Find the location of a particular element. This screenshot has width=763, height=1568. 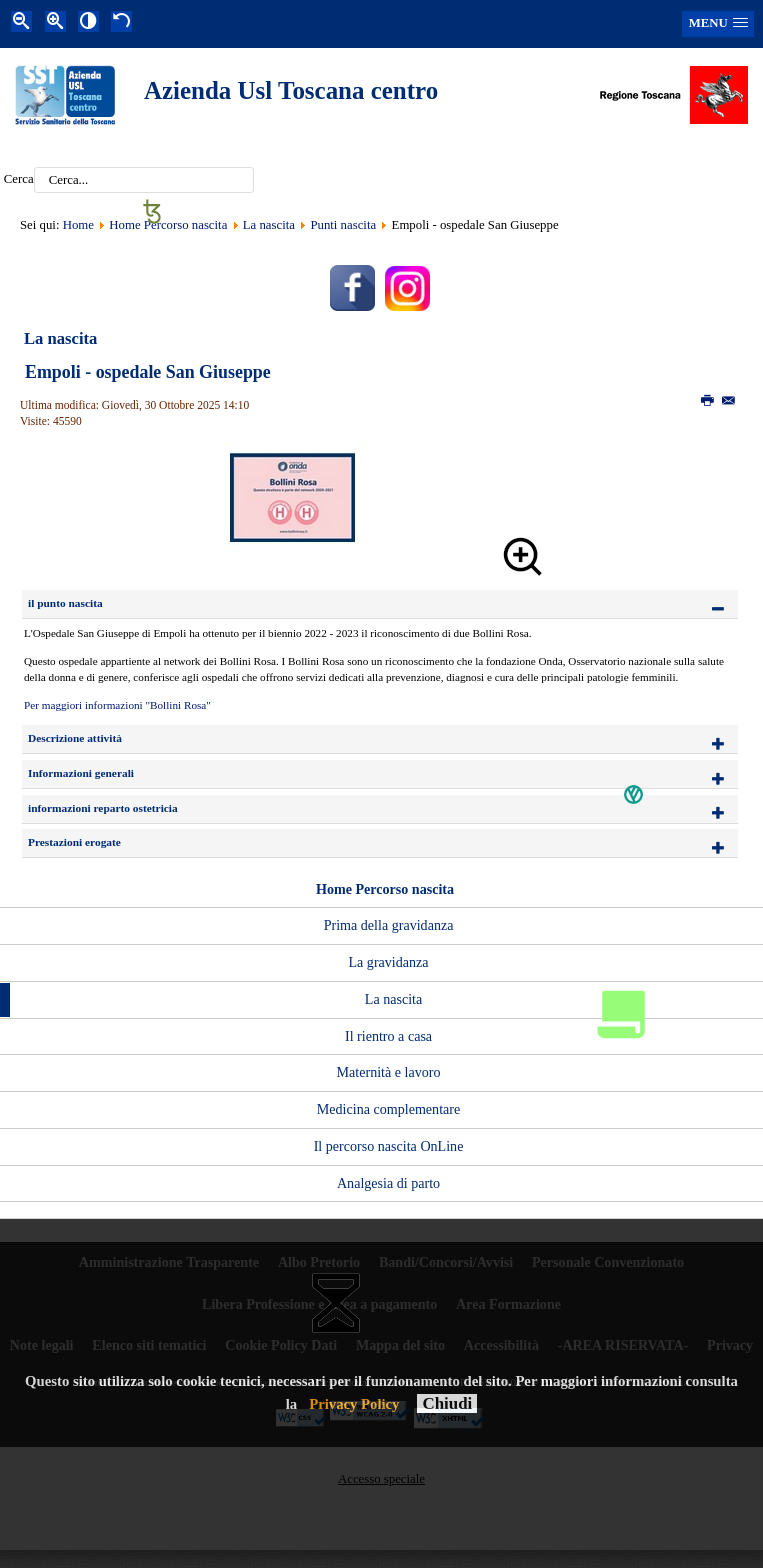

view document or paper file is located at coordinates (623, 1014).